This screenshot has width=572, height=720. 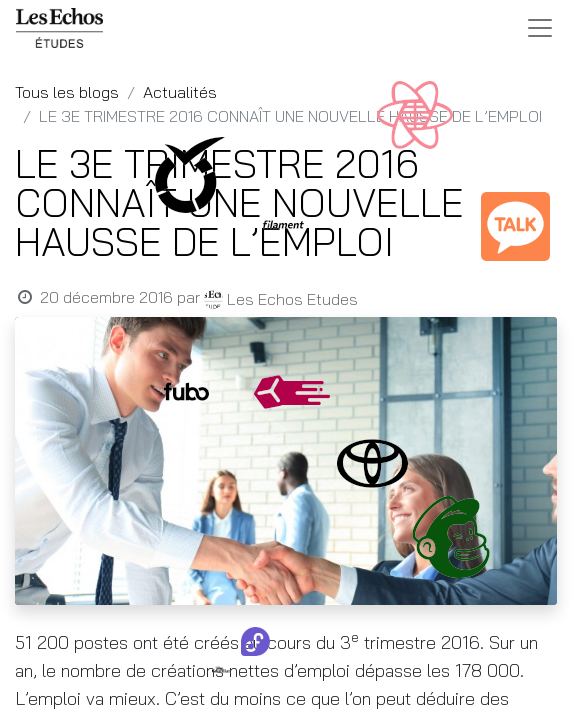 What do you see at coordinates (515, 226) in the screenshot?
I see `open KakaoTalk messaging app` at bounding box center [515, 226].